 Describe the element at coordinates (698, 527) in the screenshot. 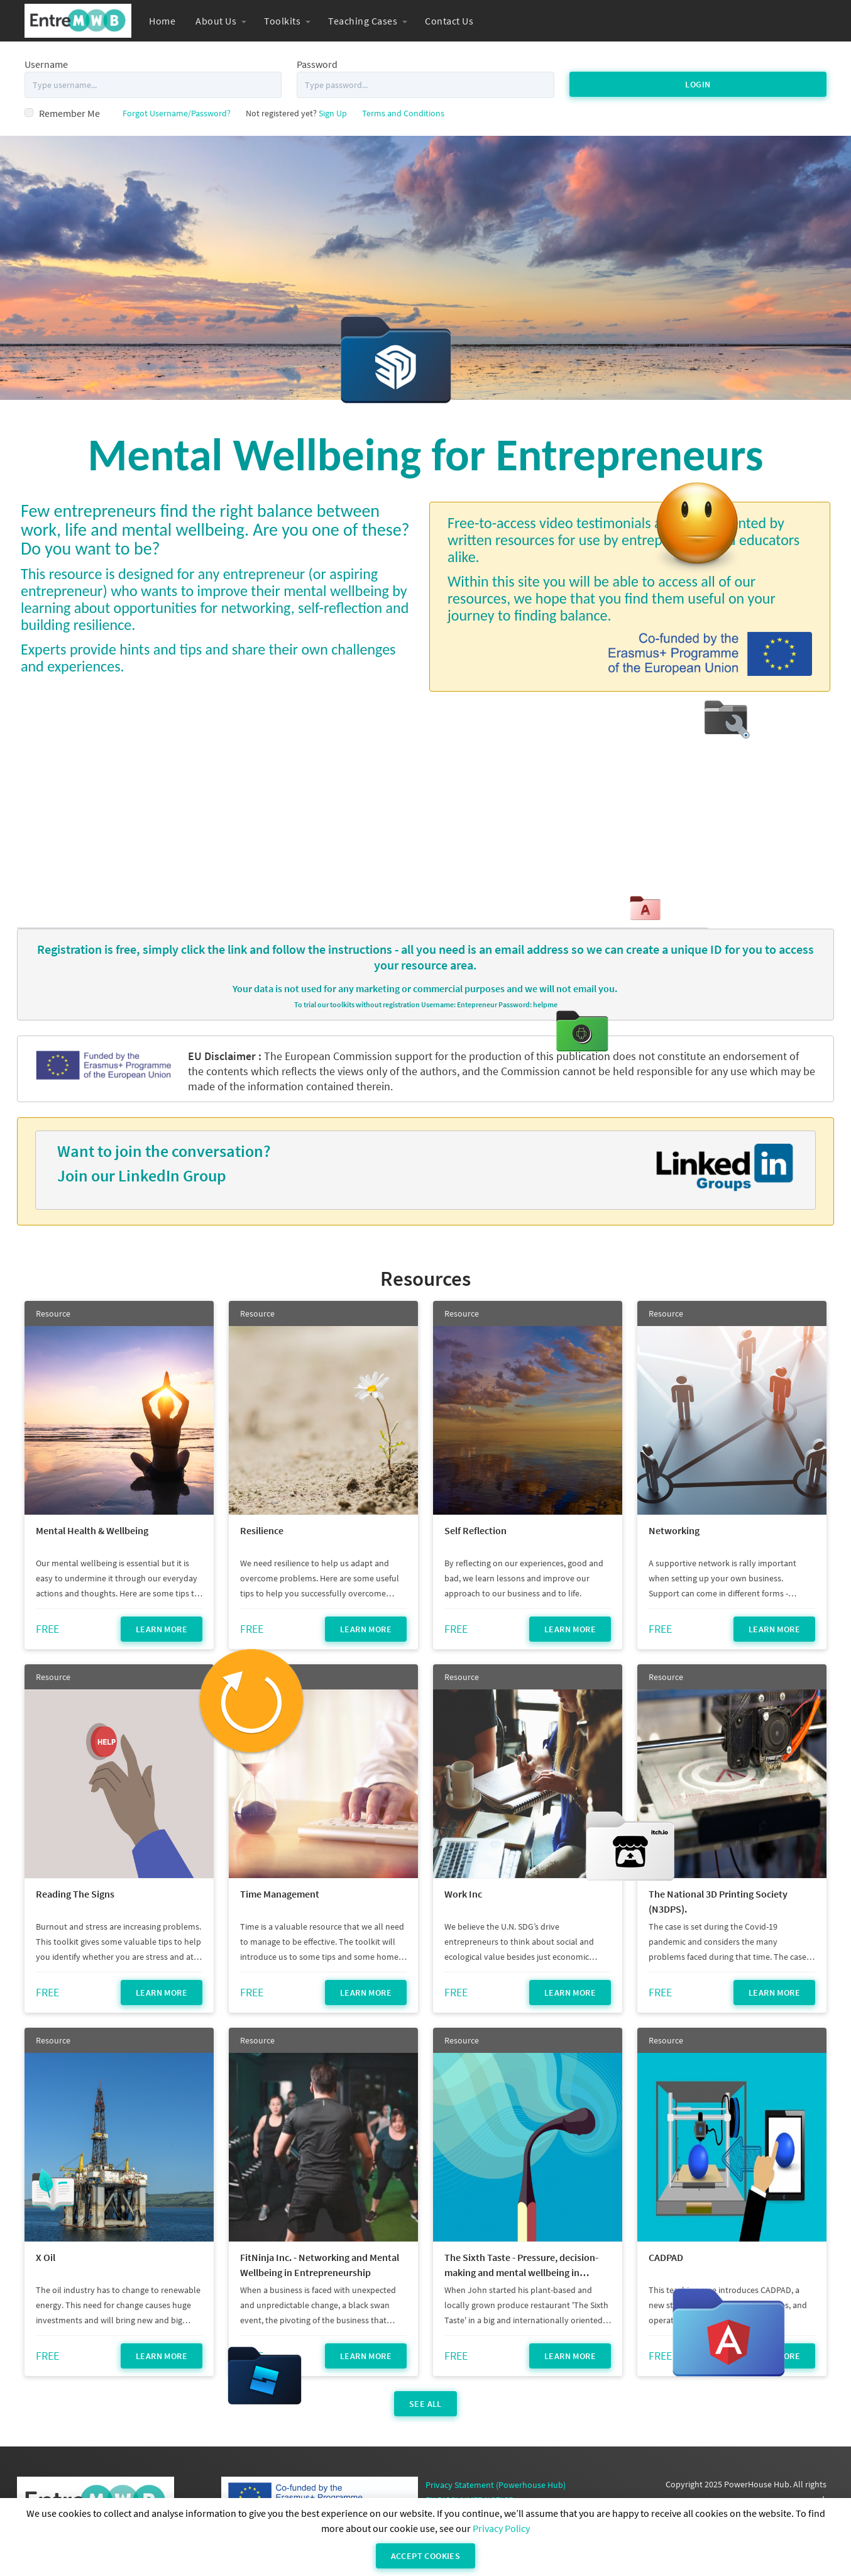

I see `indicates a neutral or indifferent reaction` at that location.